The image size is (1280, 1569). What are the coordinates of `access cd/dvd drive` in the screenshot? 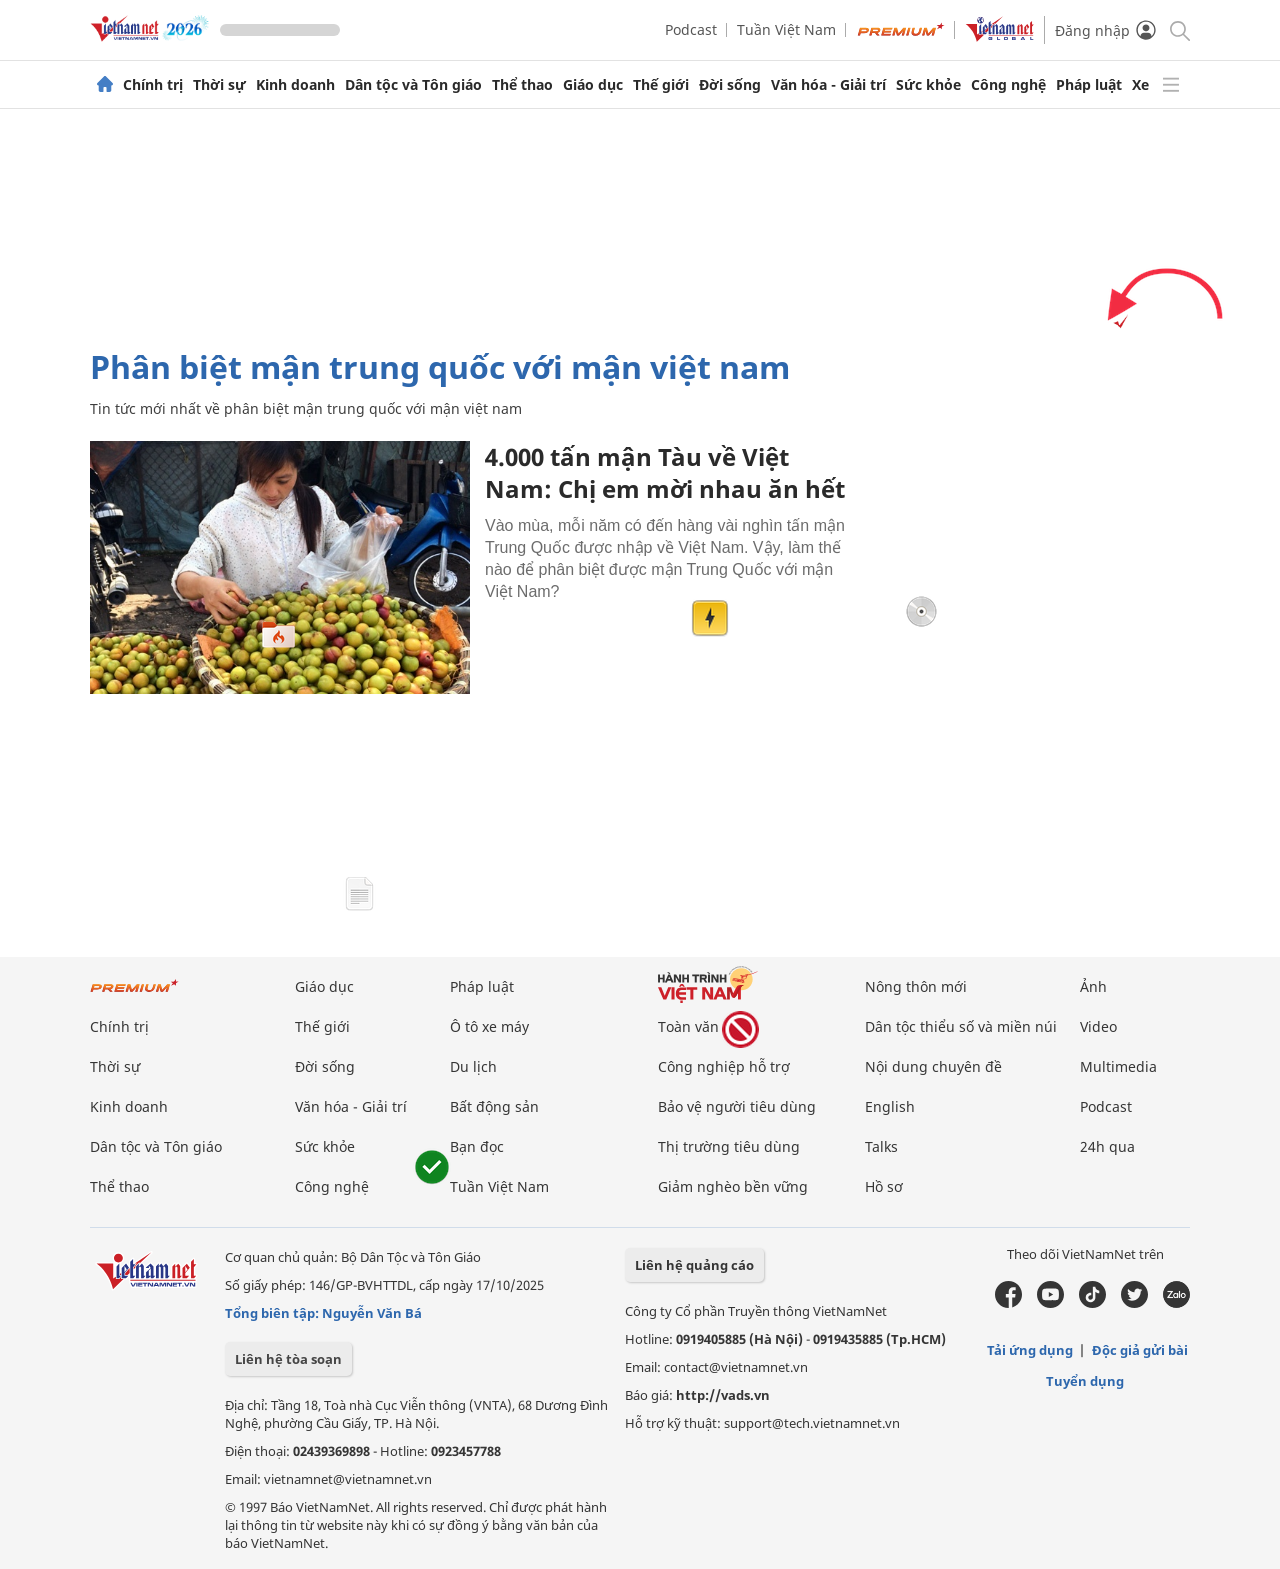 It's located at (921, 611).